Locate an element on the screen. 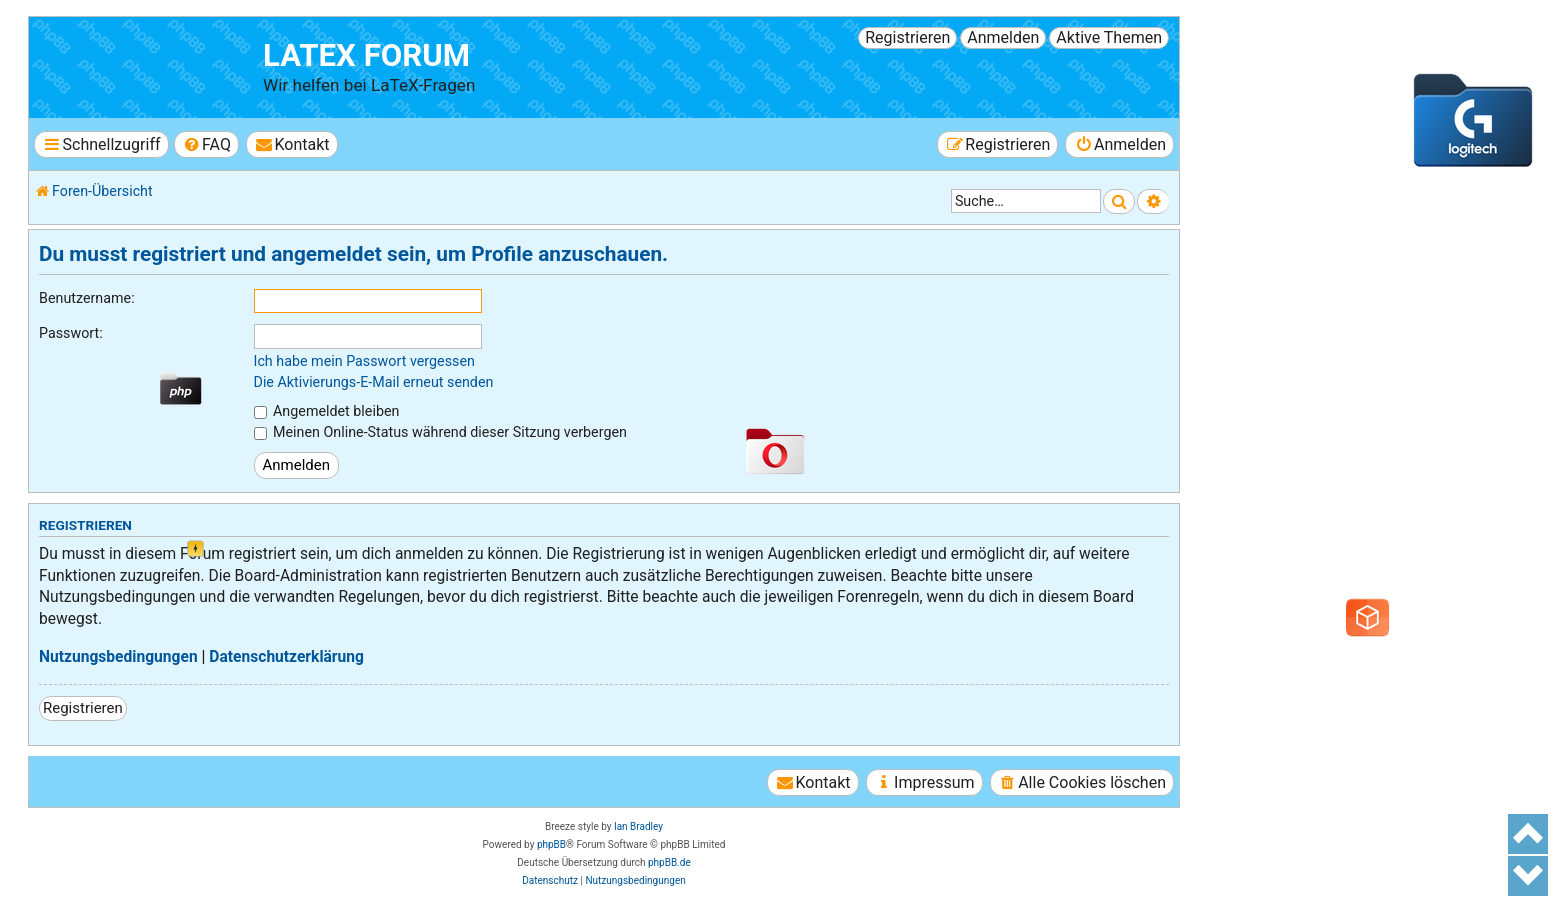  open a 3D model file in OBJ format is located at coordinates (1367, 616).